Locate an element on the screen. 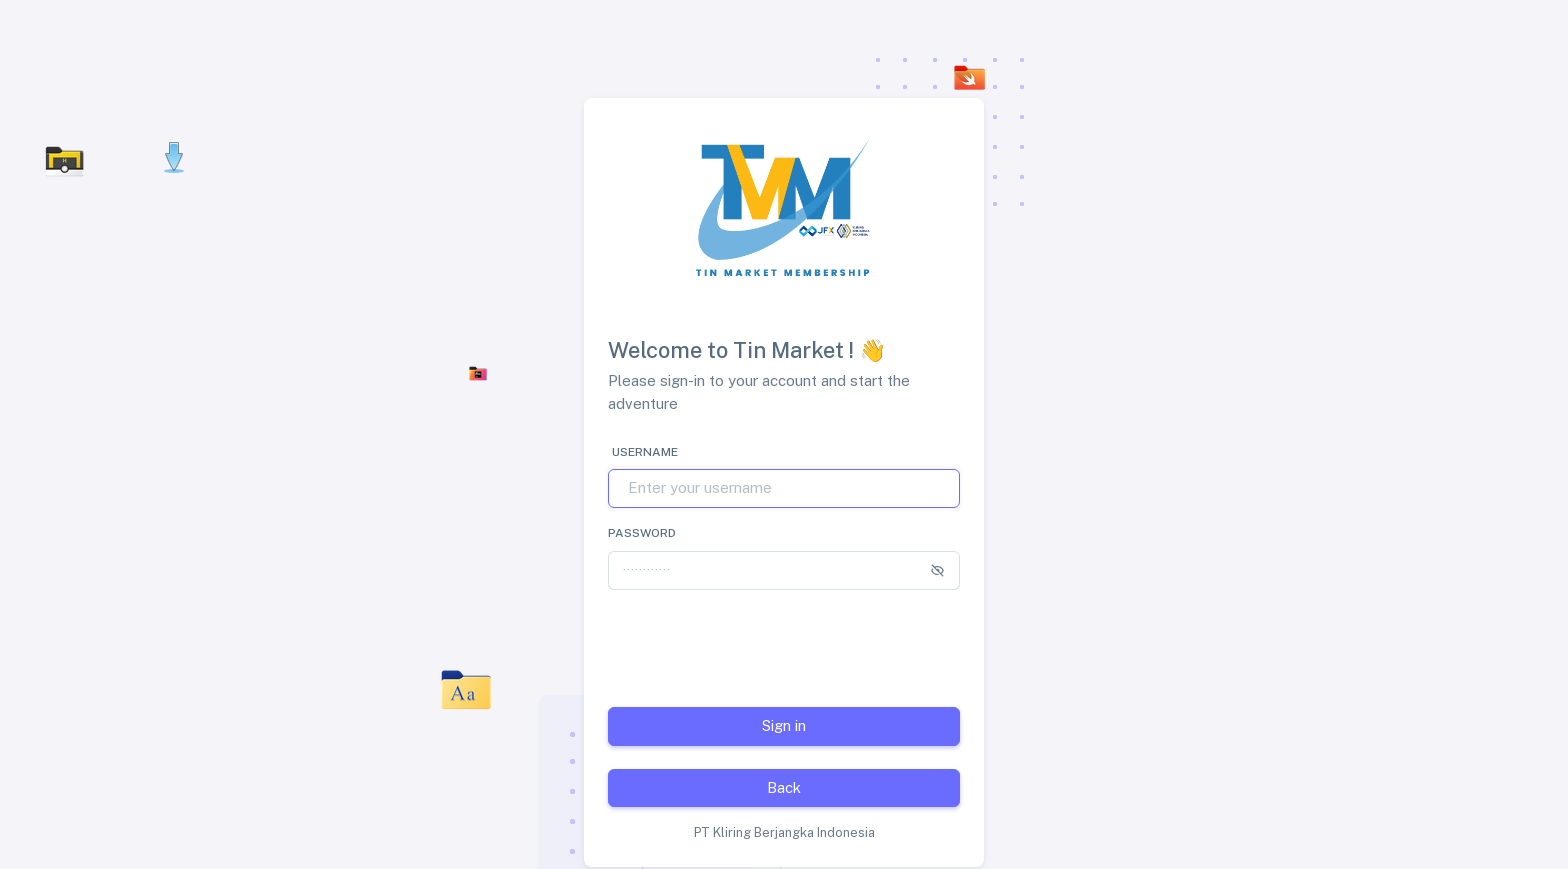 This screenshot has height=869, width=1568. folder for pokémon ultra ball collection or related game files is located at coordinates (64, 162).